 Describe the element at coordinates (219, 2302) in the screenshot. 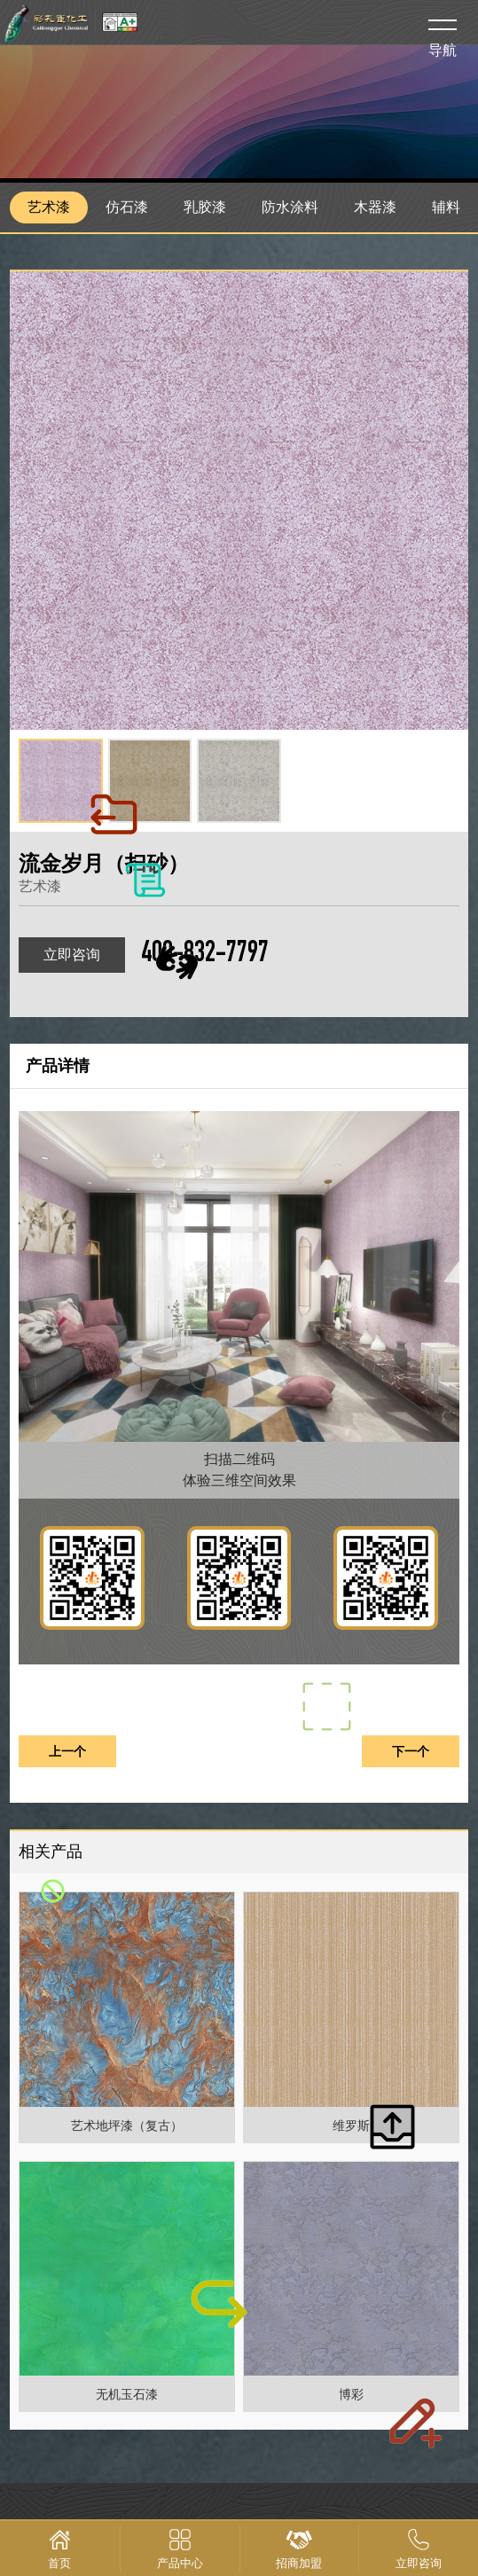

I see `redo last action` at that location.